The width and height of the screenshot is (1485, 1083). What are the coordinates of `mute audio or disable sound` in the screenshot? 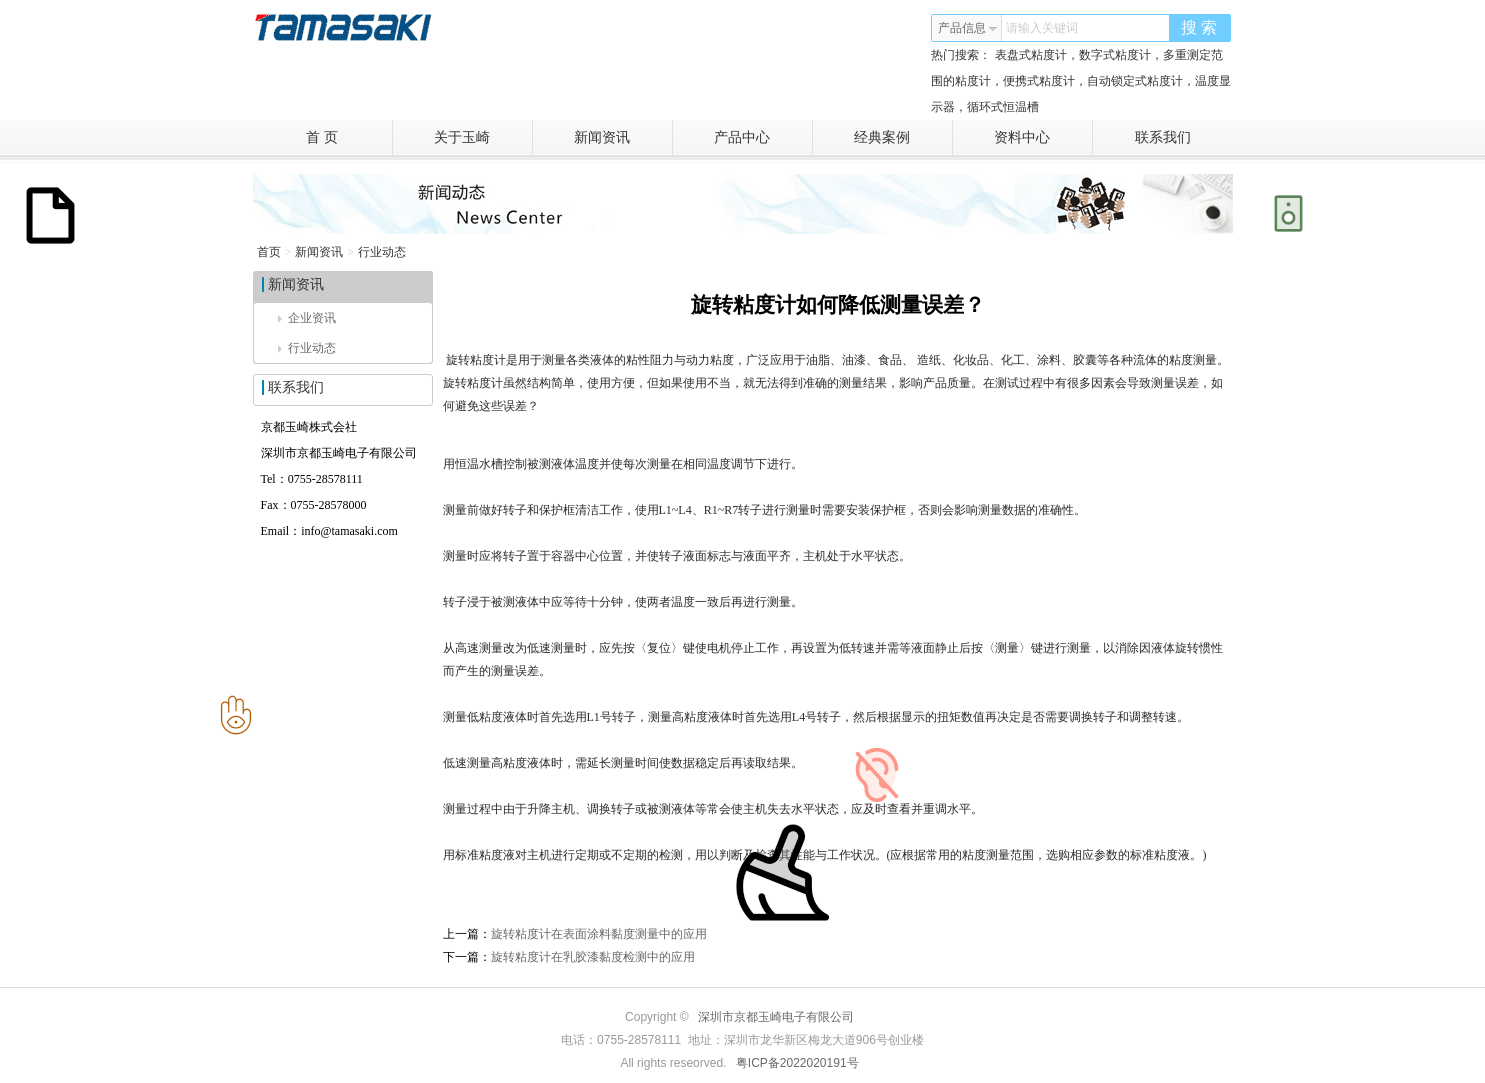 It's located at (877, 775).